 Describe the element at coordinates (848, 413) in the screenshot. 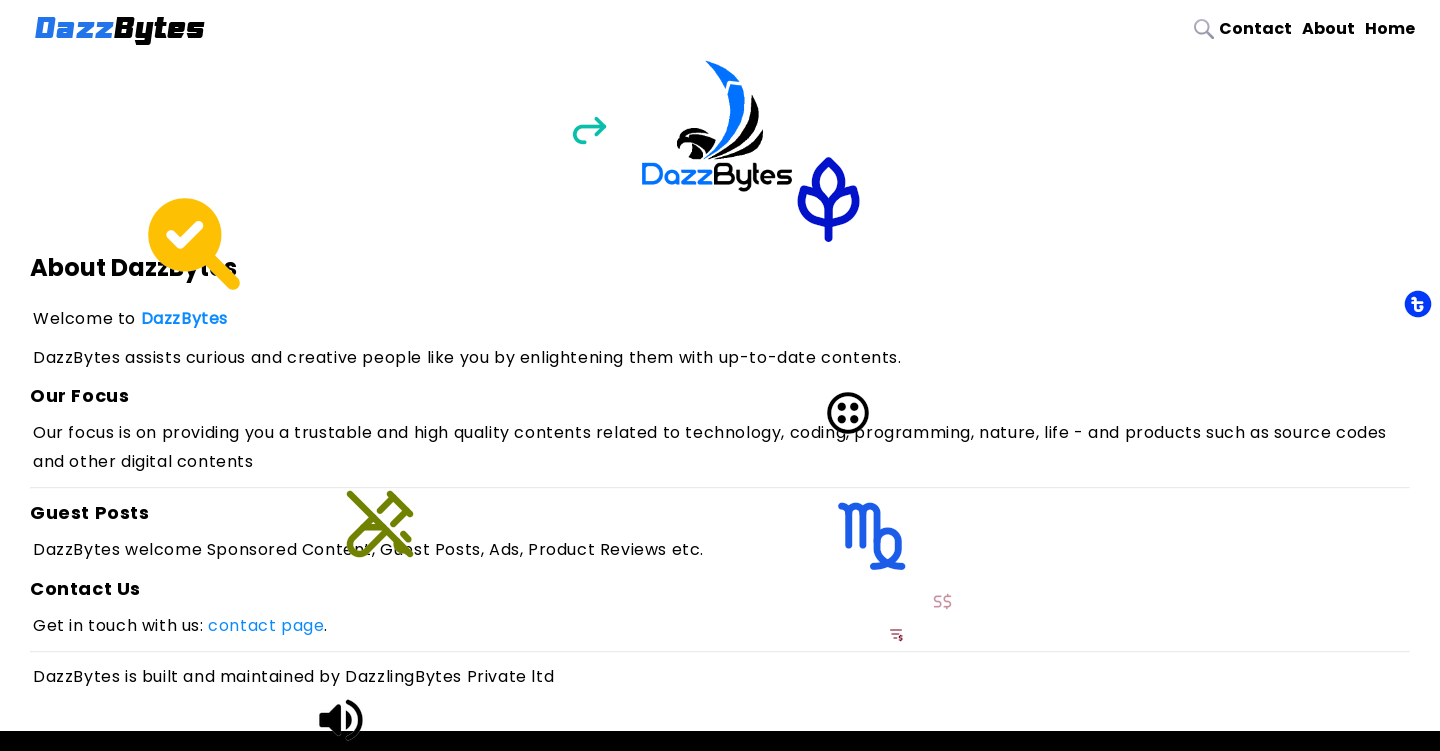

I see `connect to Twilio communication services` at that location.